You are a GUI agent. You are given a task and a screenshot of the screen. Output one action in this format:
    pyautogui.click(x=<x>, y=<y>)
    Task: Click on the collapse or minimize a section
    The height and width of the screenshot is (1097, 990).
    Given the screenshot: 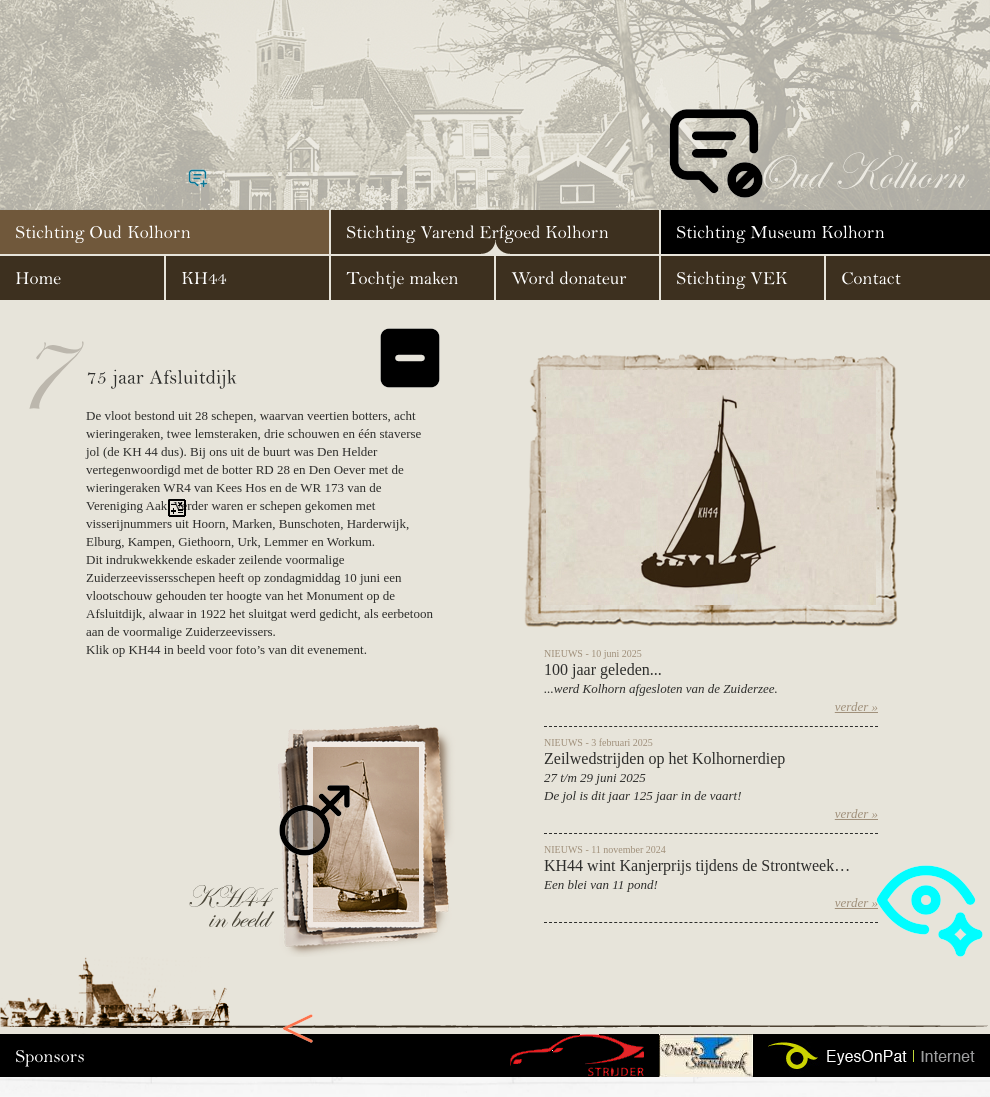 What is the action you would take?
    pyautogui.click(x=410, y=358)
    